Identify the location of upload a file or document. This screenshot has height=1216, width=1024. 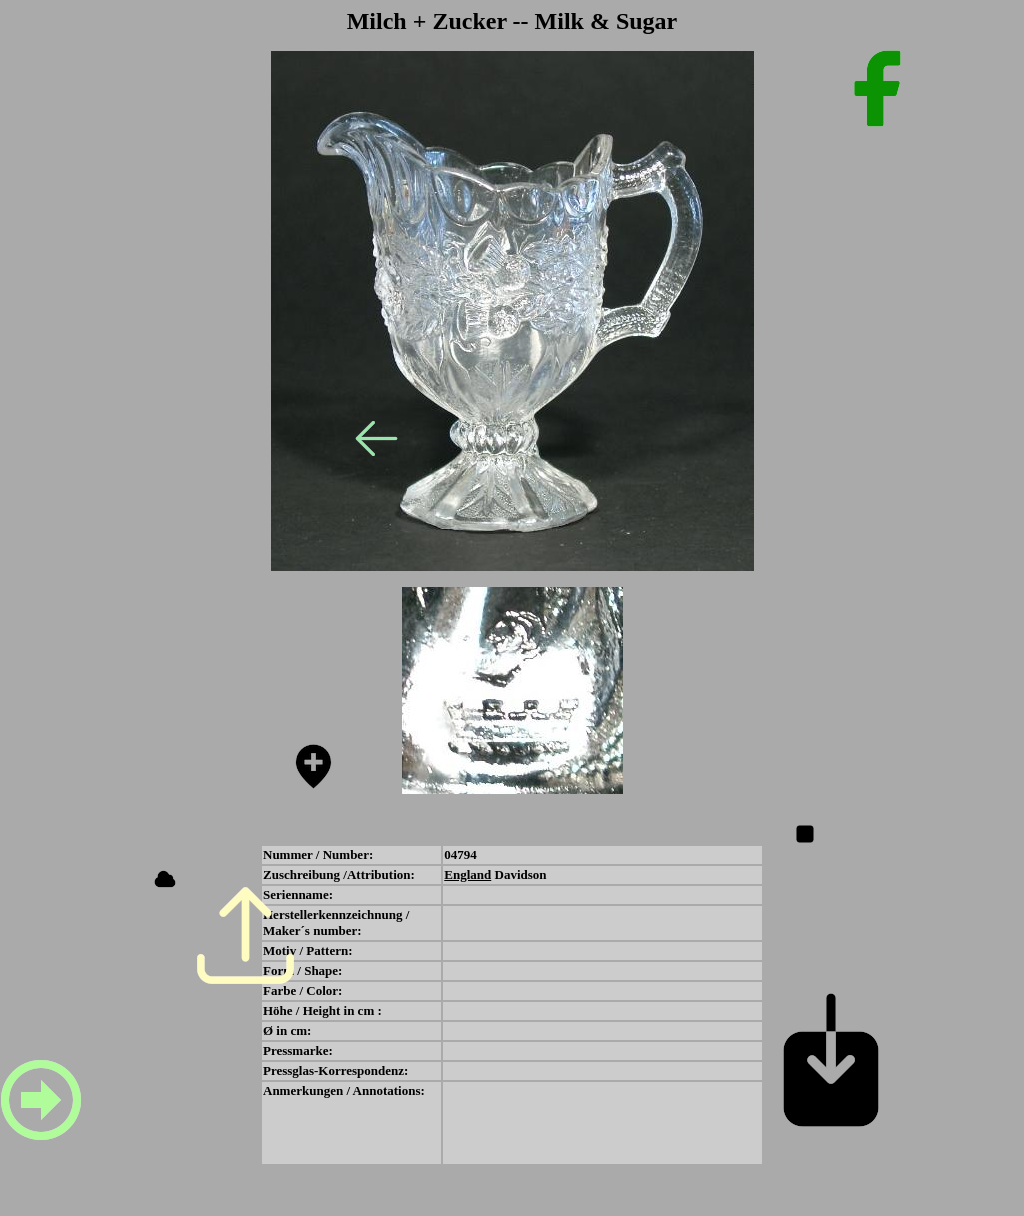
(245, 935).